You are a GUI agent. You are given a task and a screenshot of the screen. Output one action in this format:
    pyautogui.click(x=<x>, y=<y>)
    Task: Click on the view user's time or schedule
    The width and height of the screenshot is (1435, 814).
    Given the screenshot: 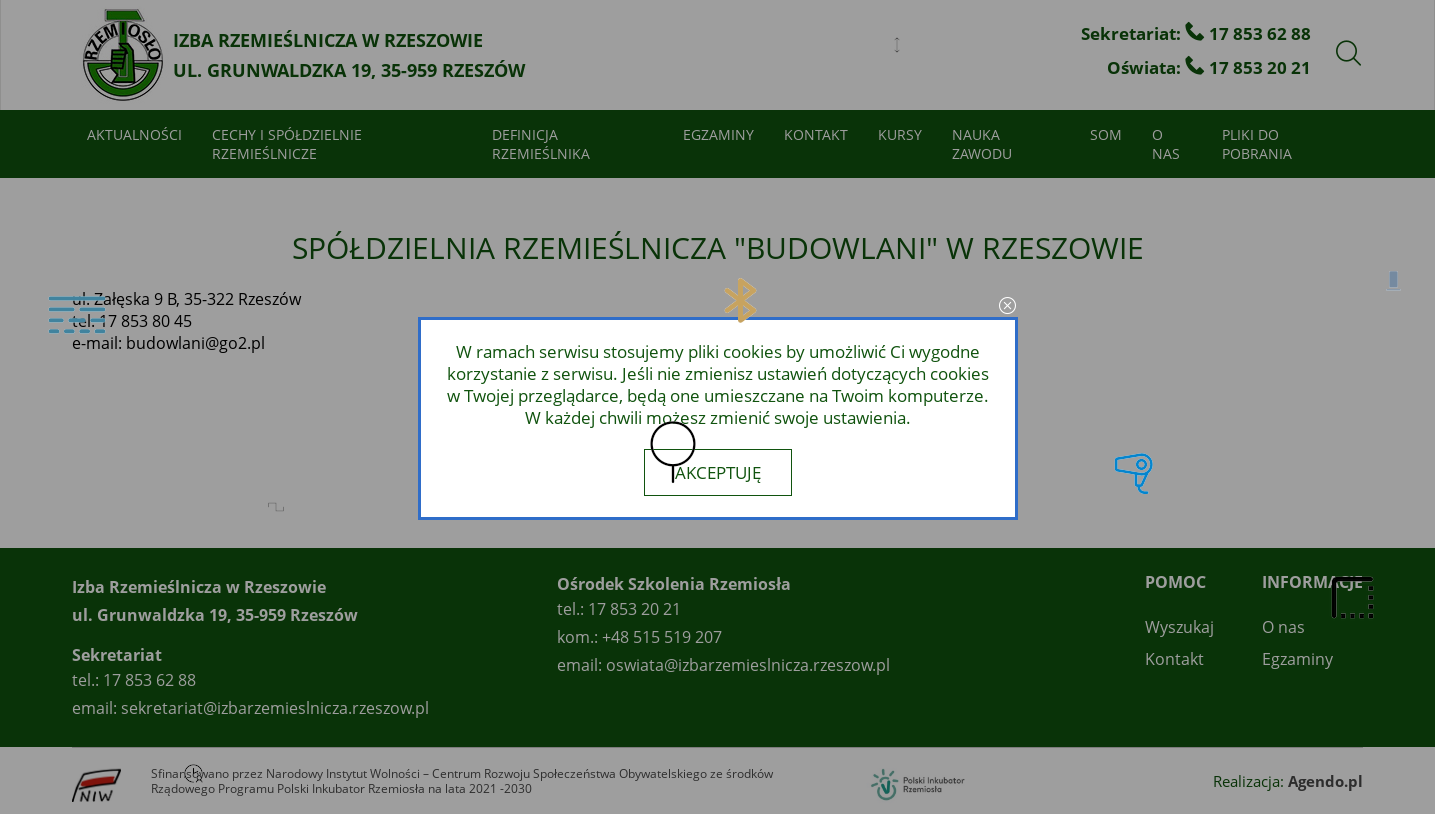 What is the action you would take?
    pyautogui.click(x=193, y=773)
    